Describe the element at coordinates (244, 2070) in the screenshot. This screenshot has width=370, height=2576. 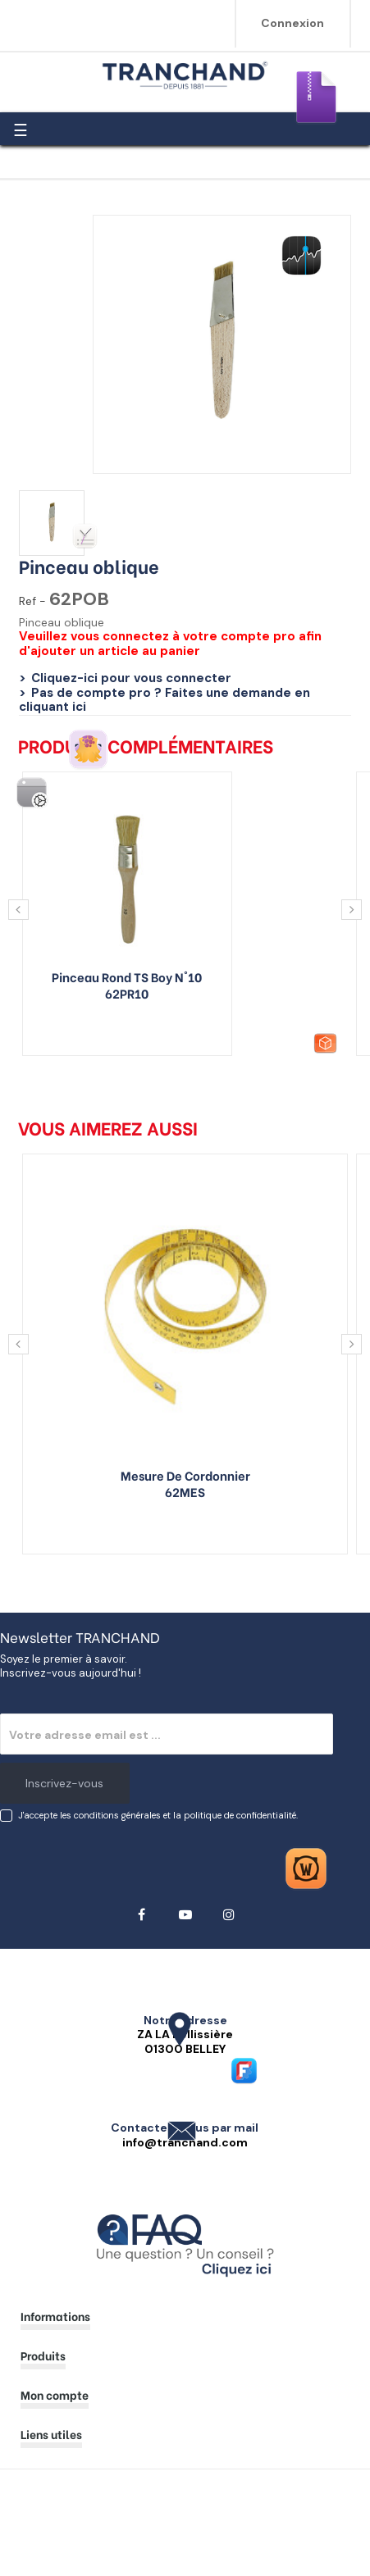
I see `open FreeCAD application` at that location.